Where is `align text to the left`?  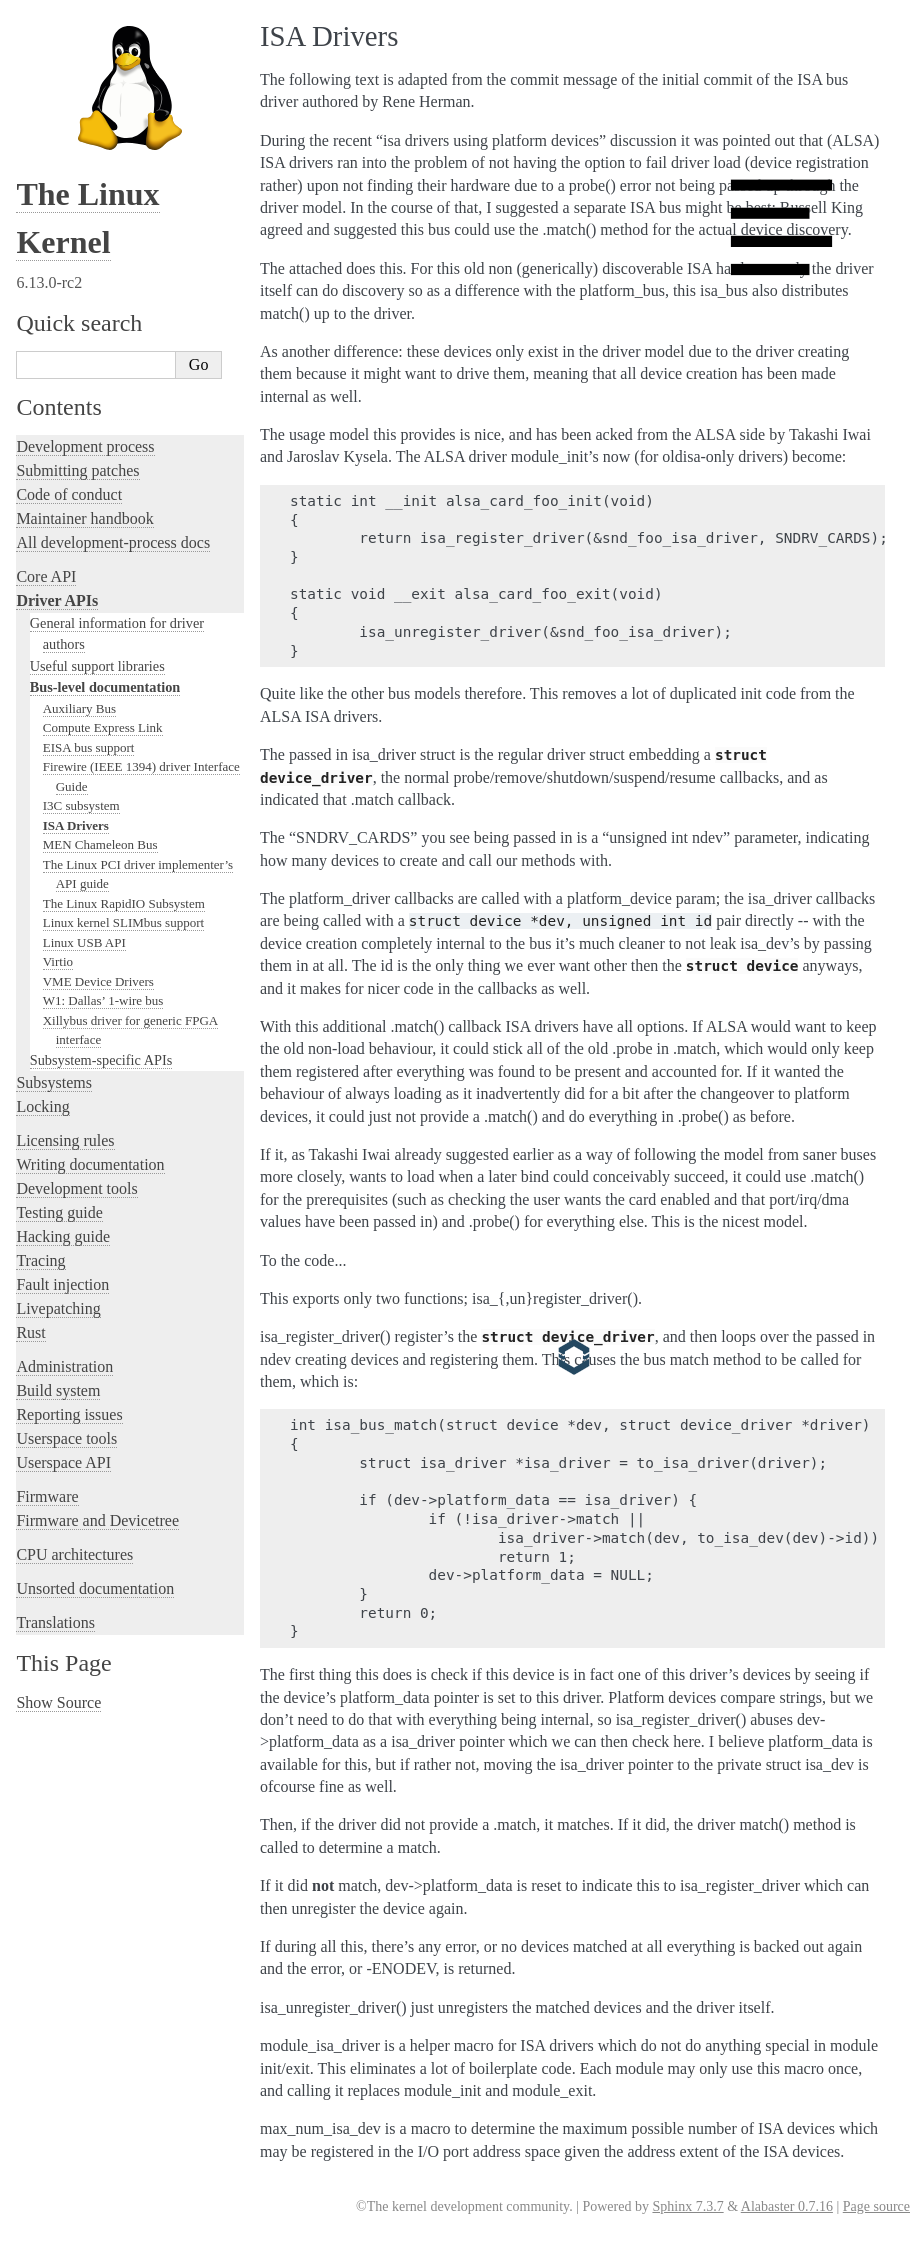 align text to the left is located at coordinates (781, 224).